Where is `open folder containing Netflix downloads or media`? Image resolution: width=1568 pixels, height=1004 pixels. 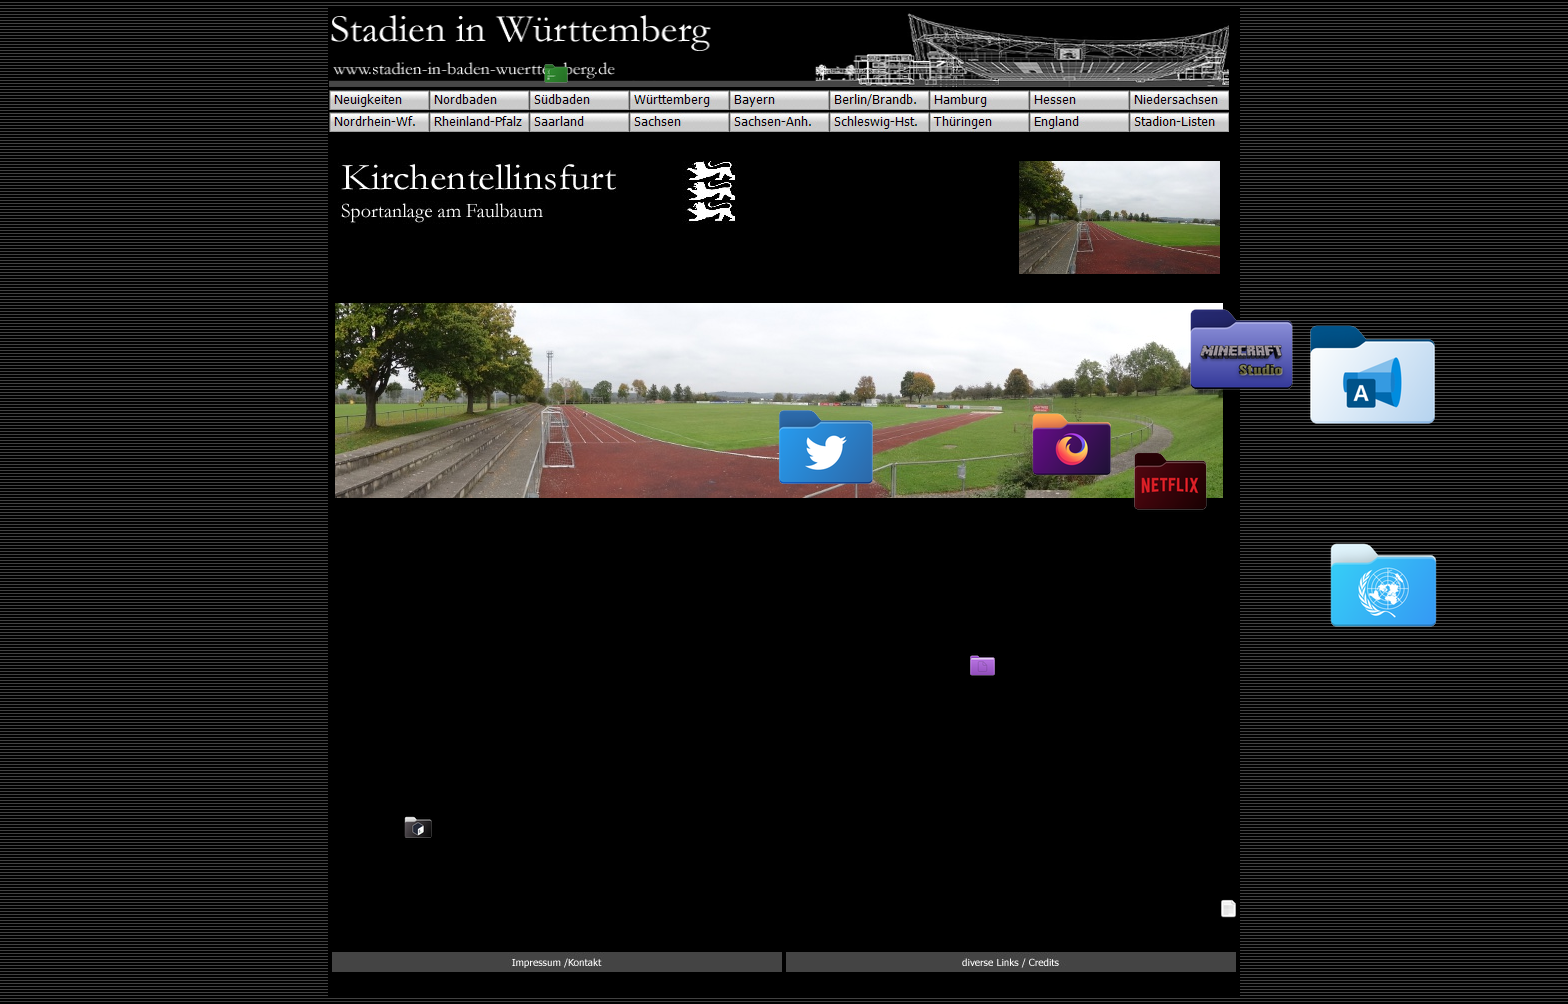 open folder containing Netflix downloads or media is located at coordinates (1170, 483).